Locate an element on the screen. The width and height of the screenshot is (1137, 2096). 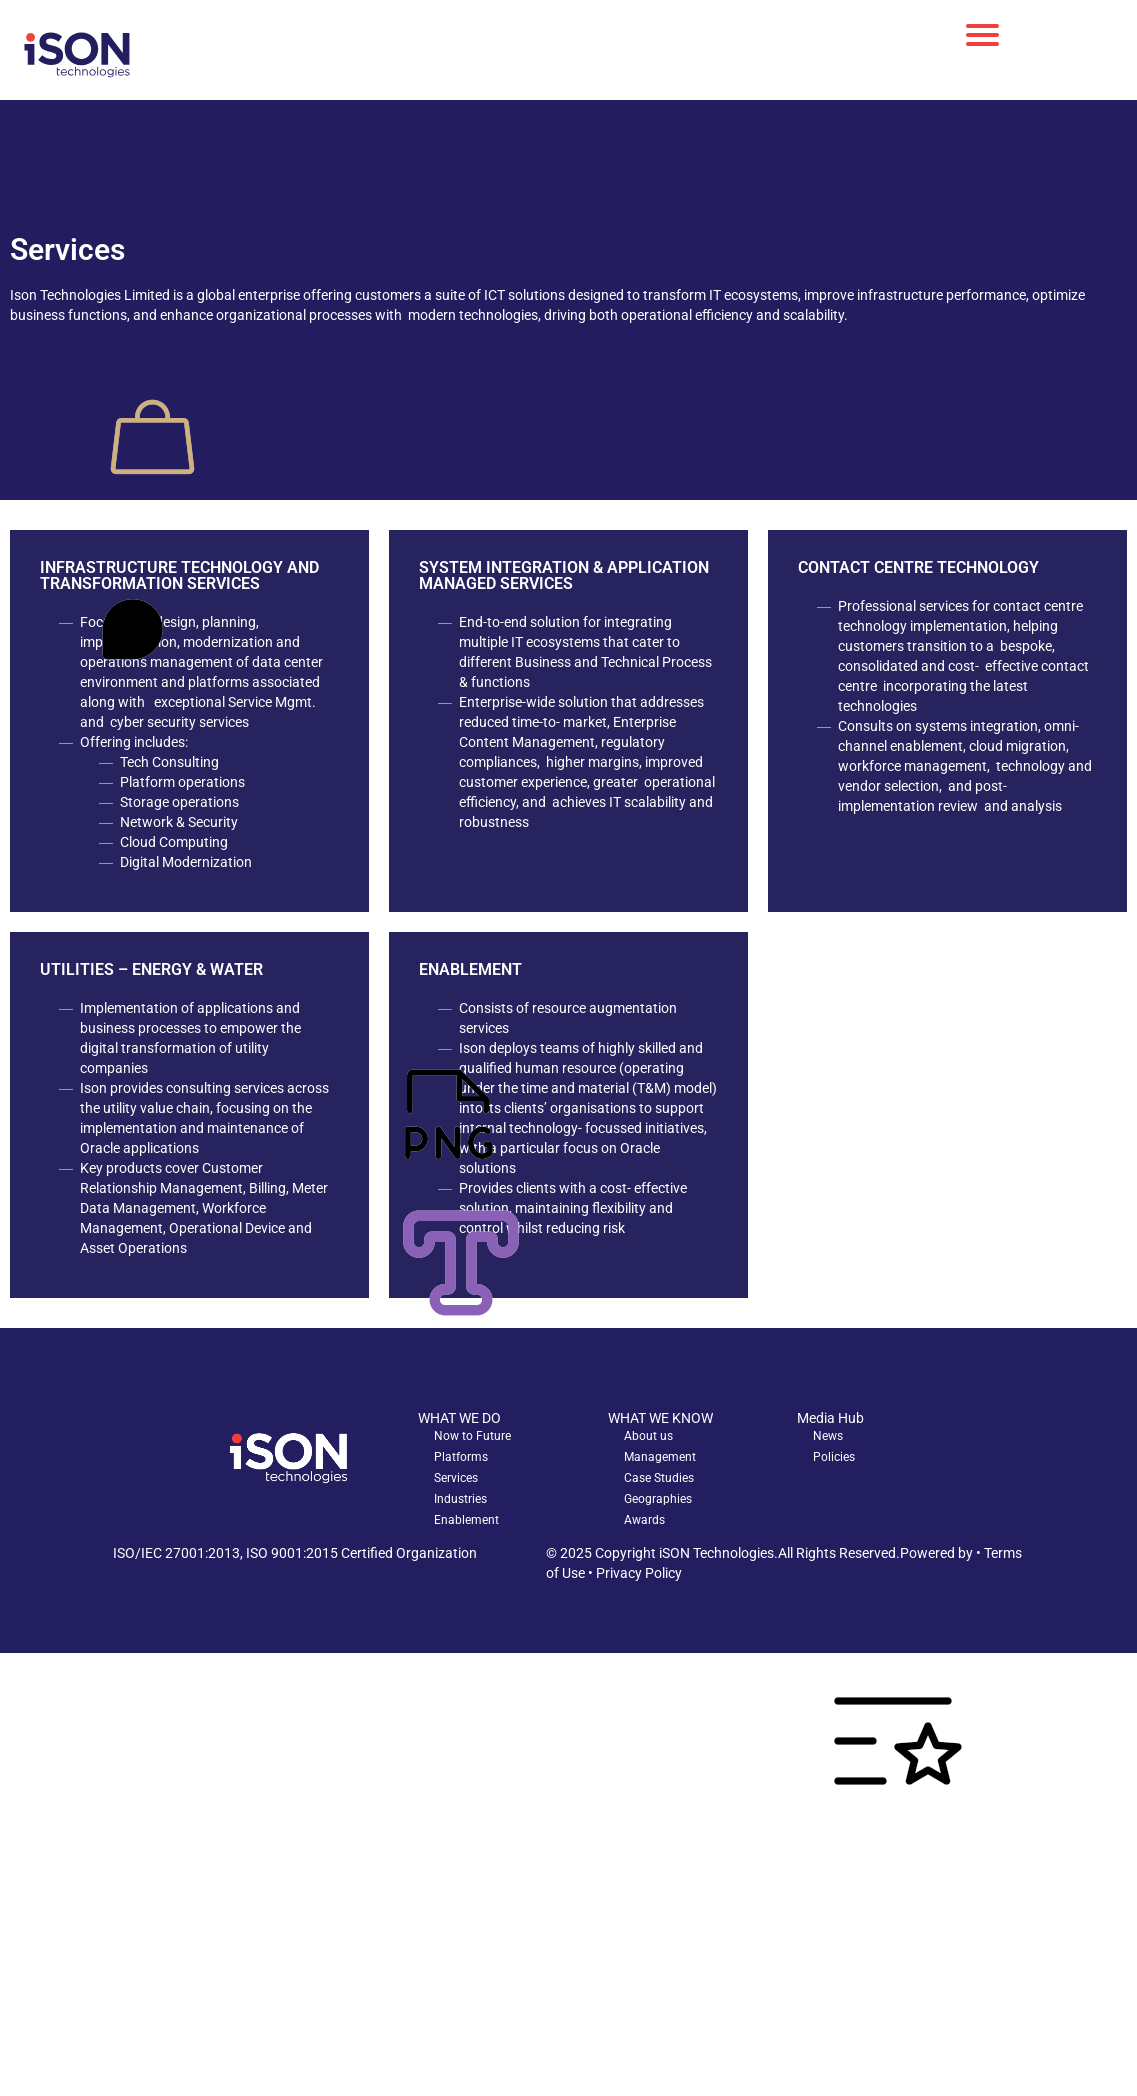
open chat or messaging is located at coordinates (131, 630).